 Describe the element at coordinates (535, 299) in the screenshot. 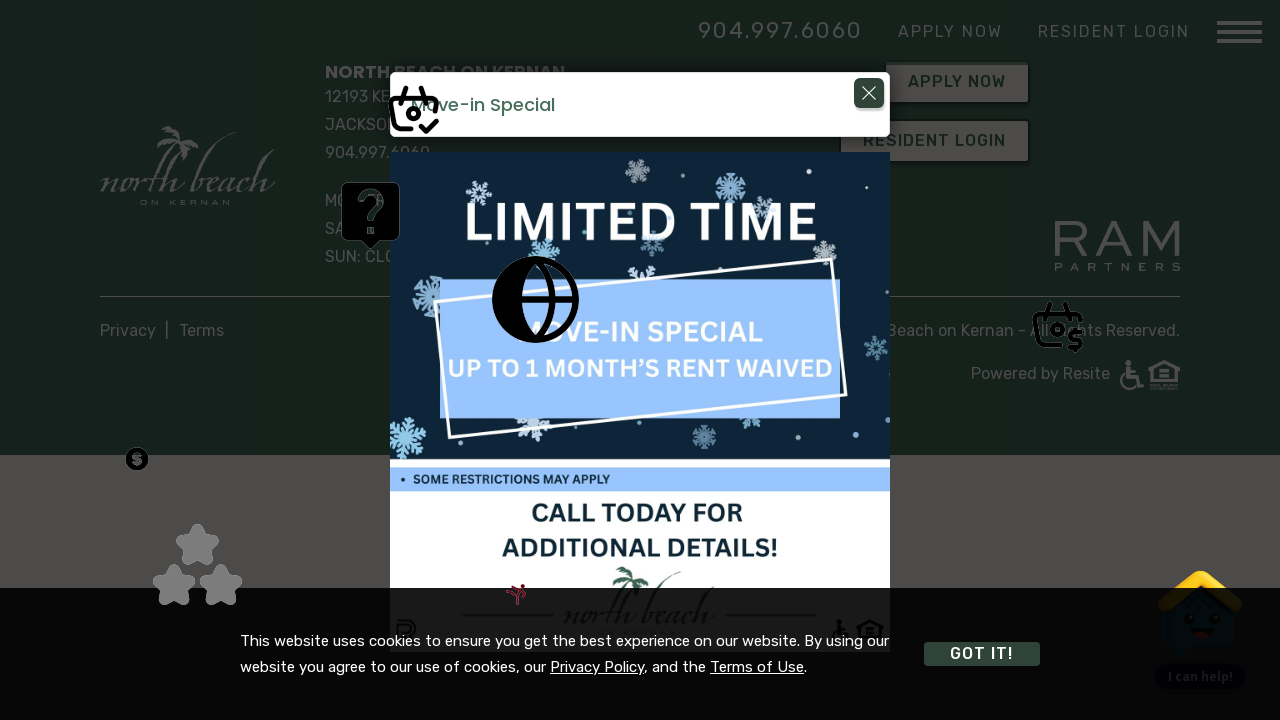

I see `switch to global or worldwide view` at that location.